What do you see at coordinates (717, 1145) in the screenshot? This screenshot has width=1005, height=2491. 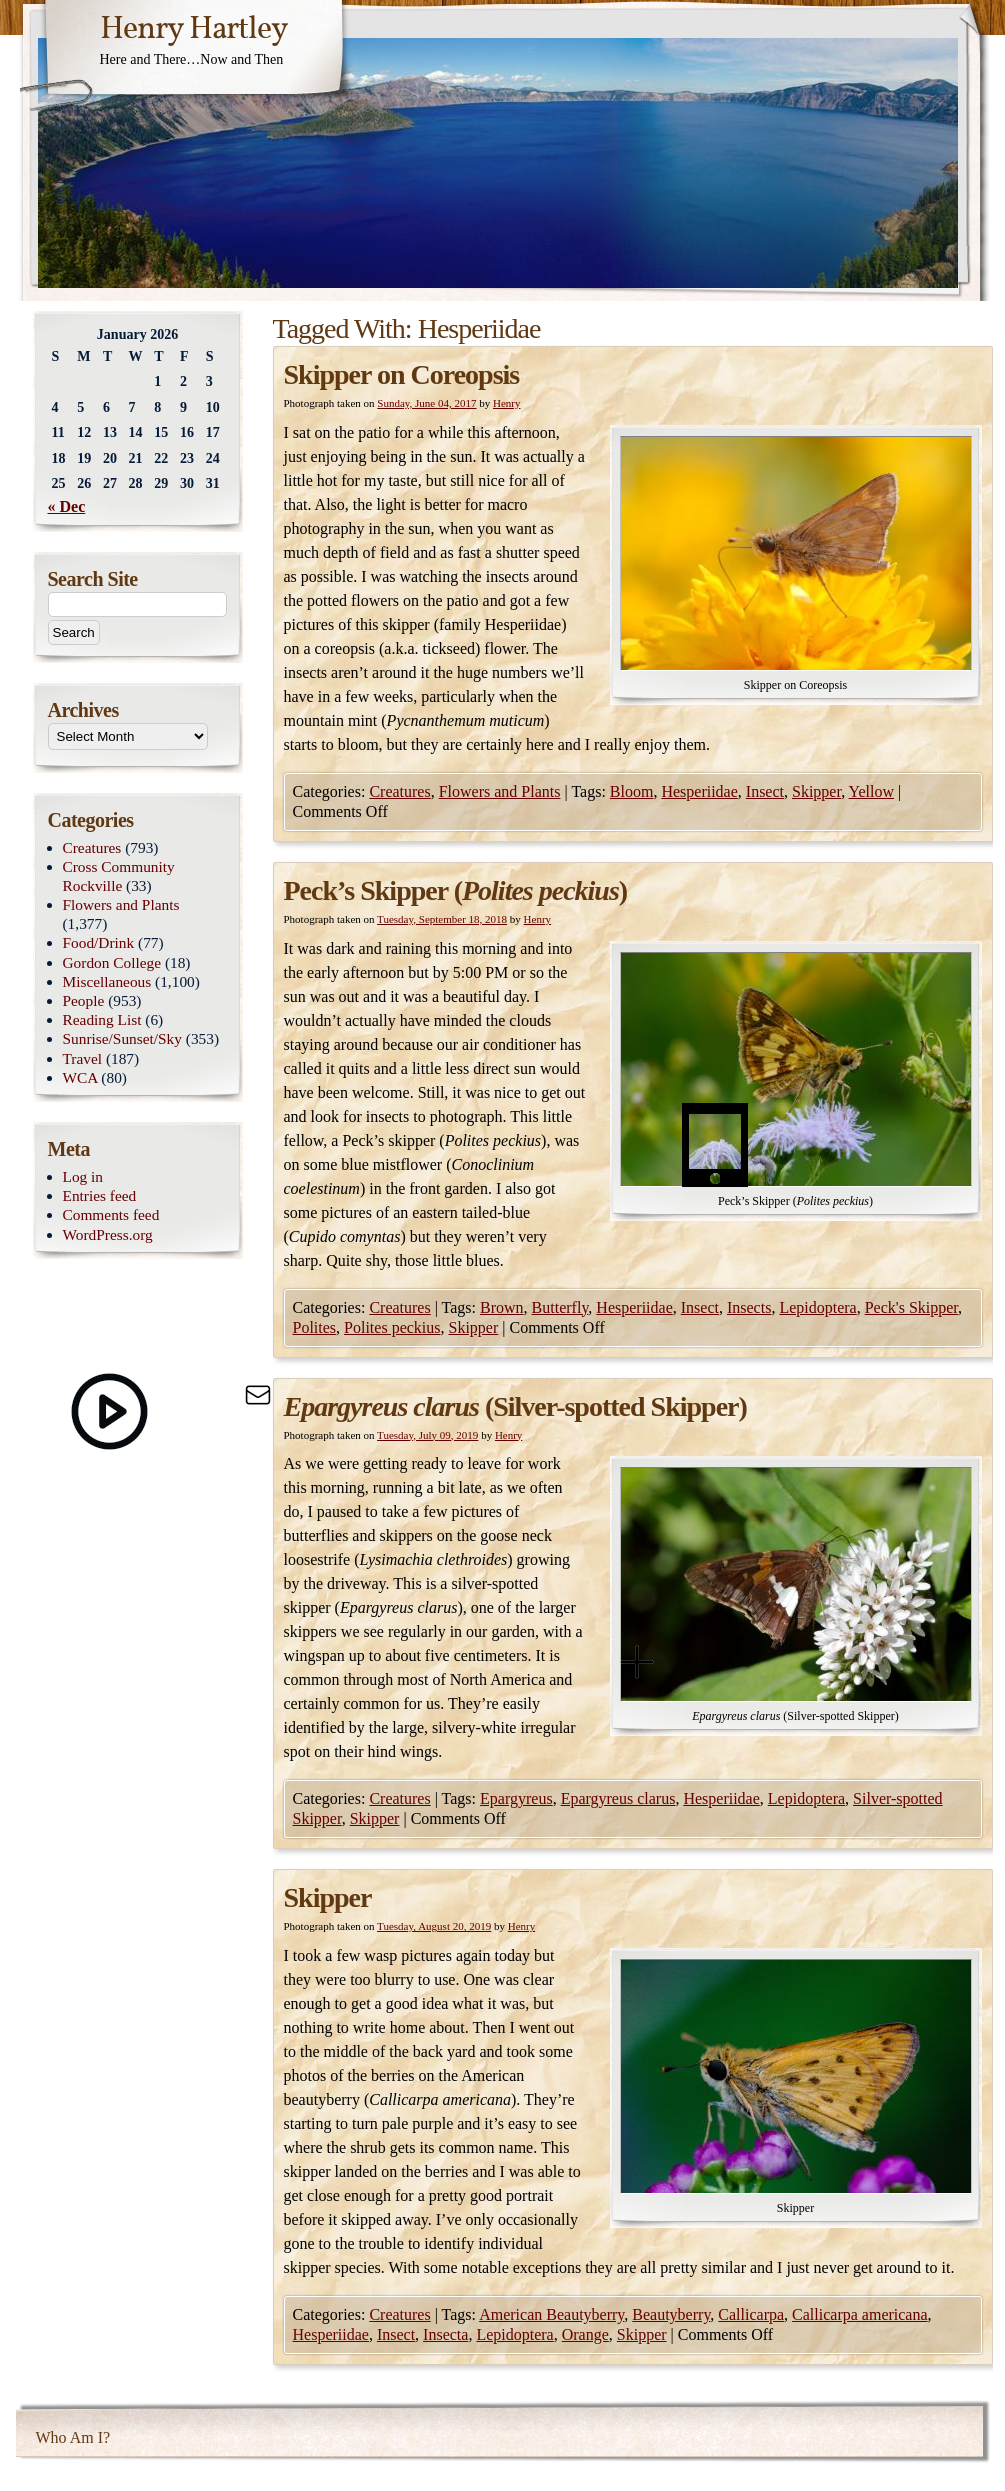 I see `switch to tablet view or layout` at bounding box center [717, 1145].